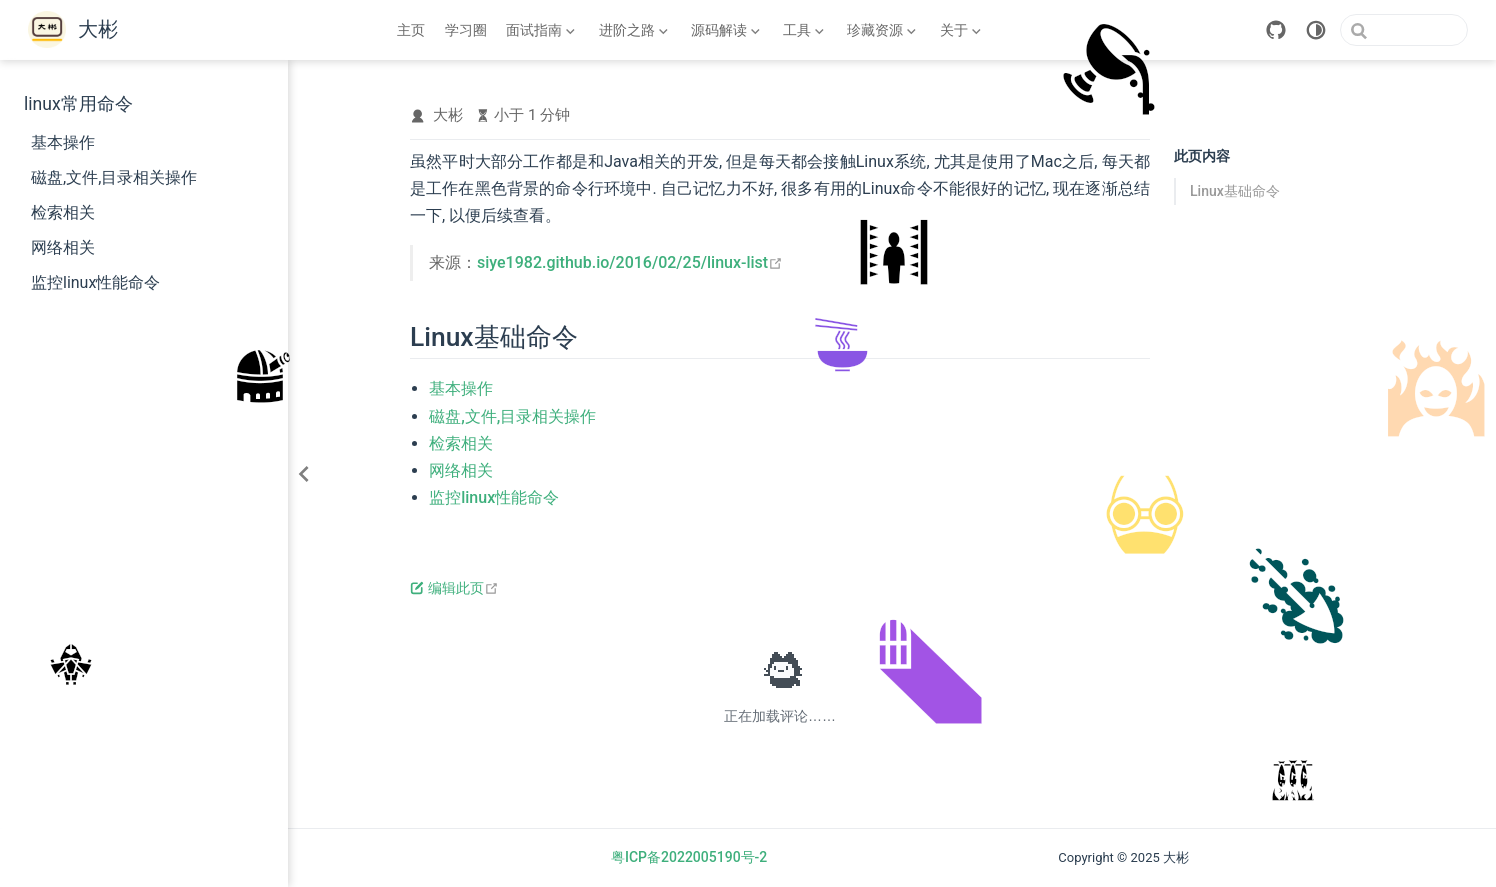 This screenshot has width=1496, height=887. Describe the element at coordinates (1145, 515) in the screenshot. I see `access medical or healthcare services` at that location.